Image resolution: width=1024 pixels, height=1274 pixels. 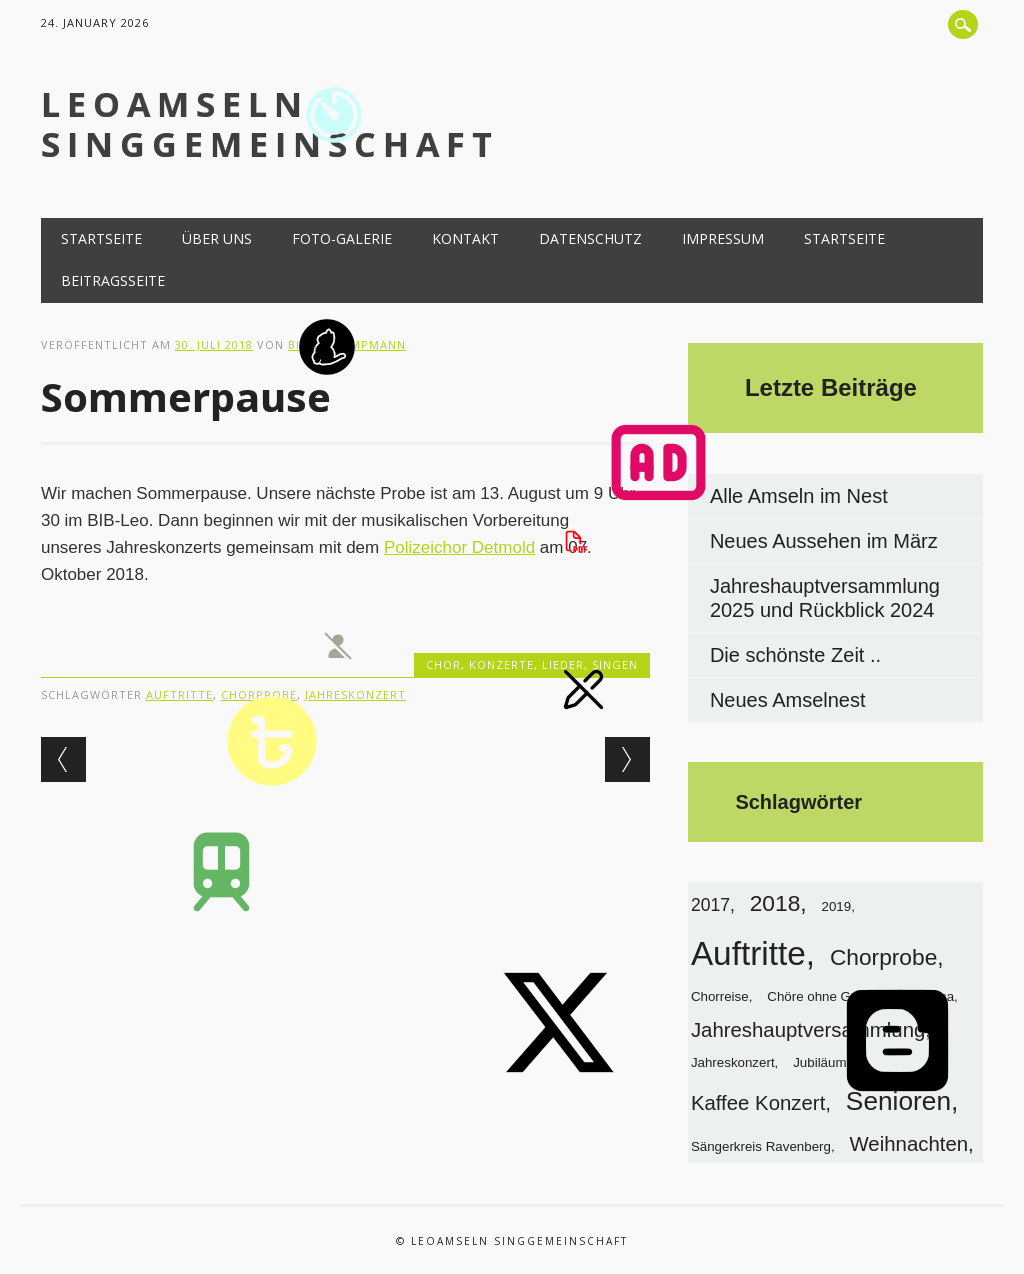 What do you see at coordinates (558, 1022) in the screenshot?
I see `share to X (formerly Twitter)` at bounding box center [558, 1022].